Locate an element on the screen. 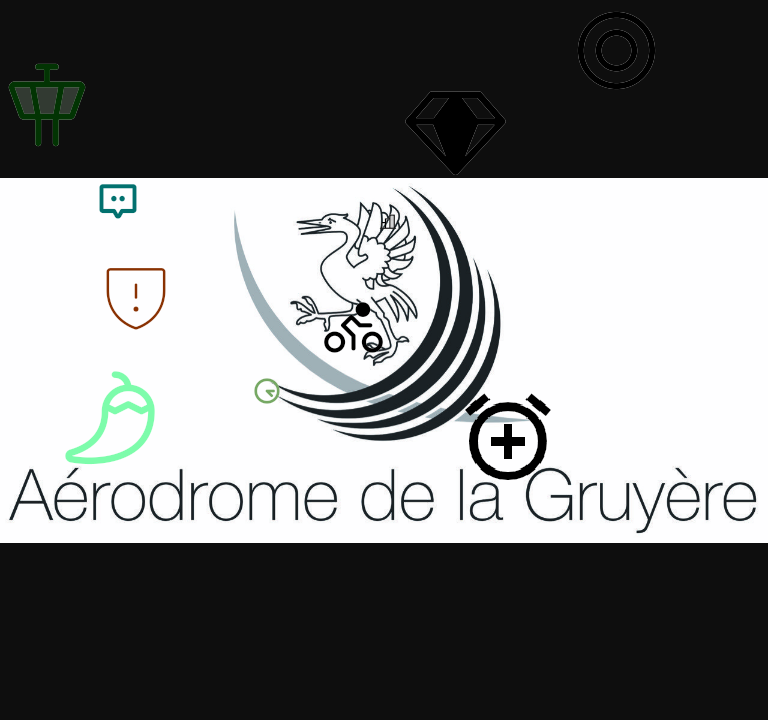 This screenshot has width=768, height=720. open chat or messaging is located at coordinates (118, 200).